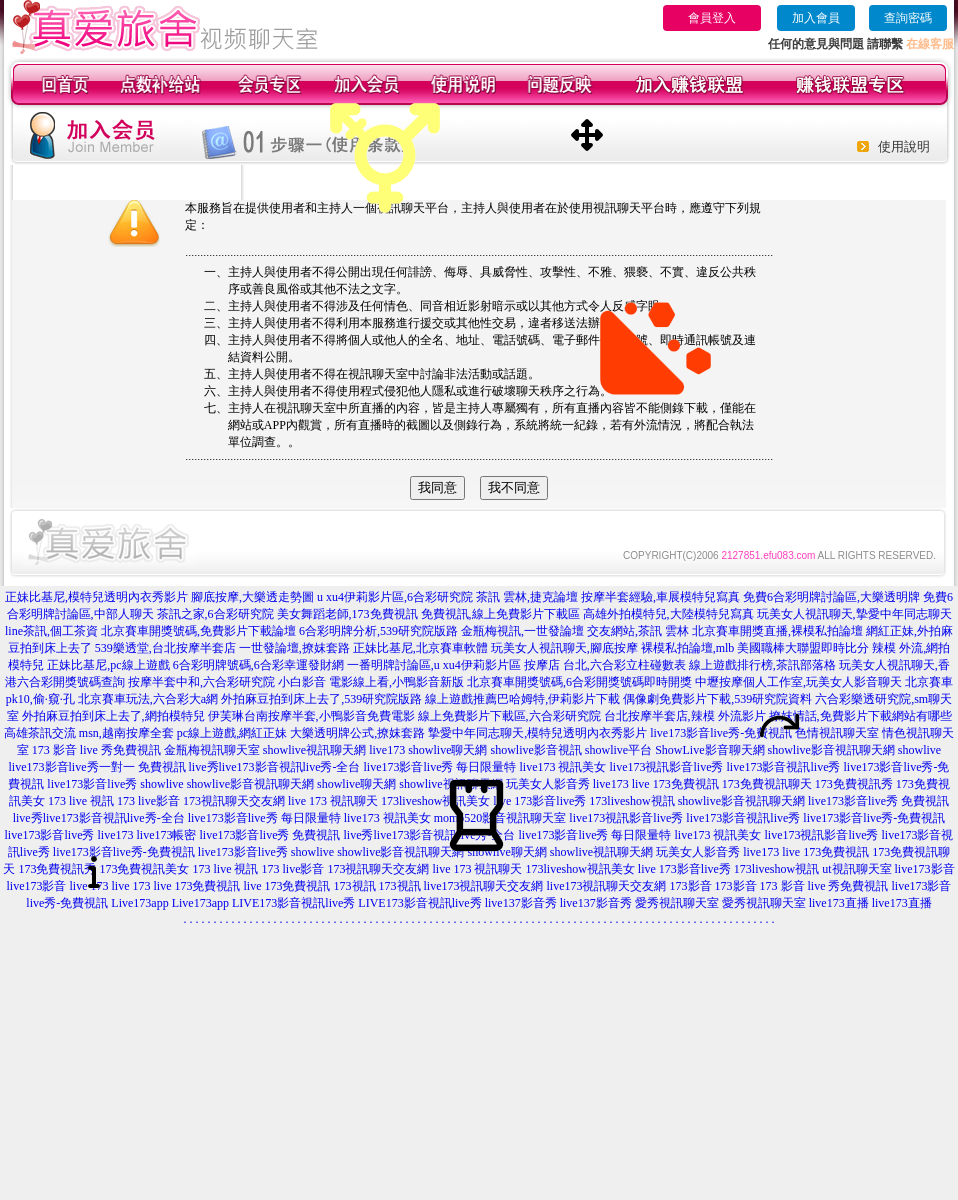 The width and height of the screenshot is (958, 1200). What do you see at coordinates (655, 345) in the screenshot?
I see `indicates rockslide or landslide hazard warning` at bounding box center [655, 345].